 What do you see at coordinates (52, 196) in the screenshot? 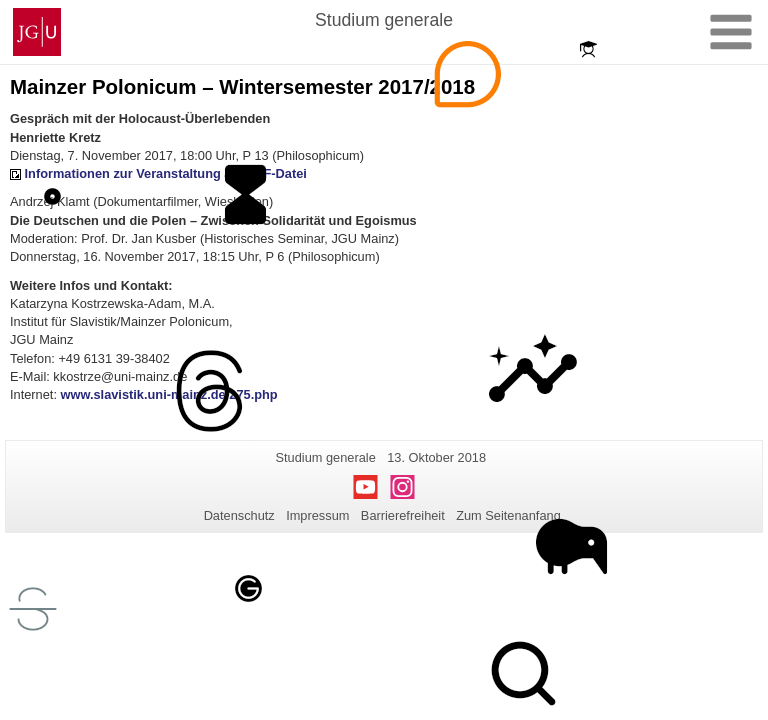
I see `indicates an unread notification or new item` at bounding box center [52, 196].